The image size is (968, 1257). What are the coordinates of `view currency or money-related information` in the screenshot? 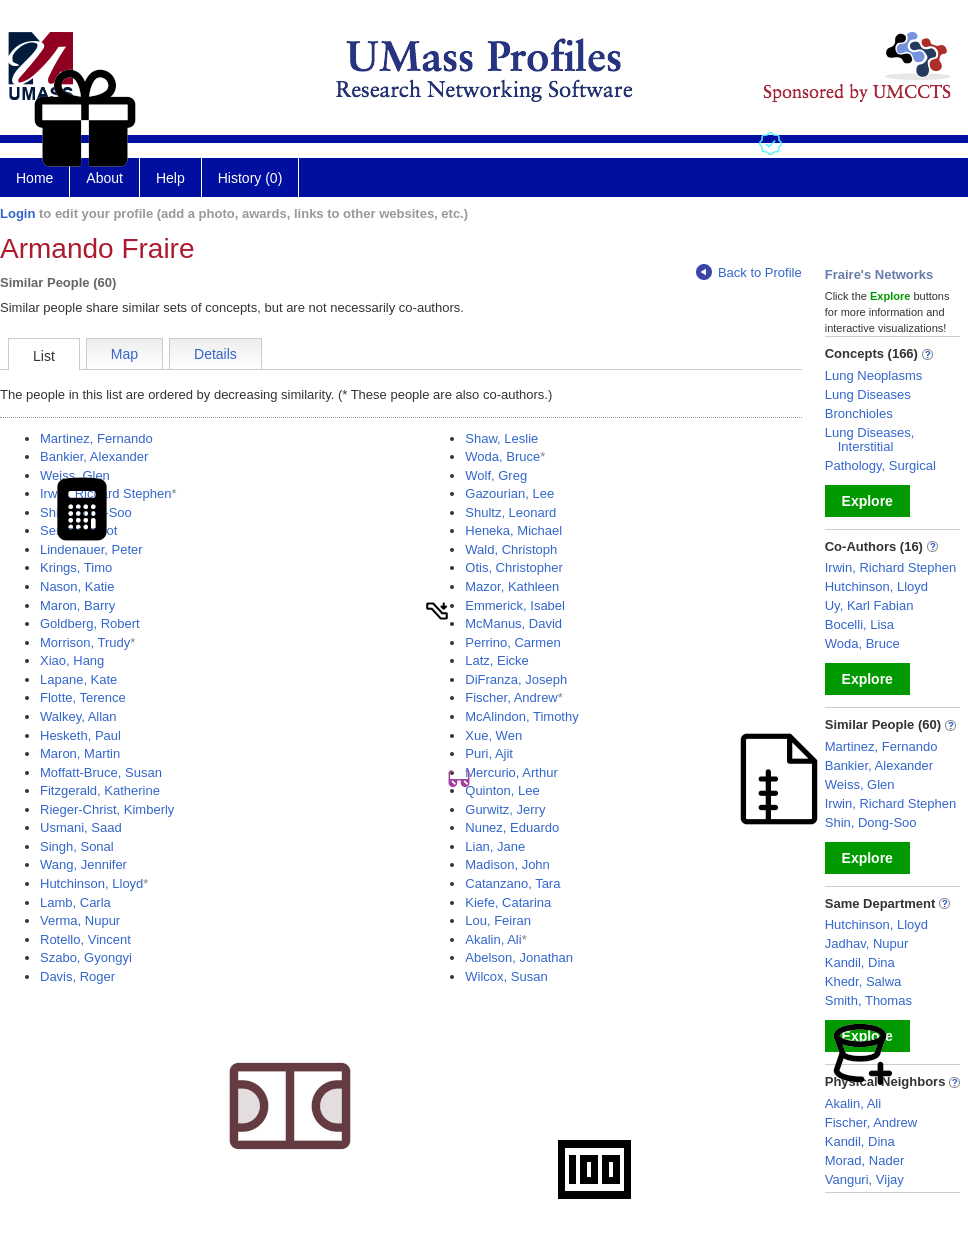 It's located at (594, 1169).